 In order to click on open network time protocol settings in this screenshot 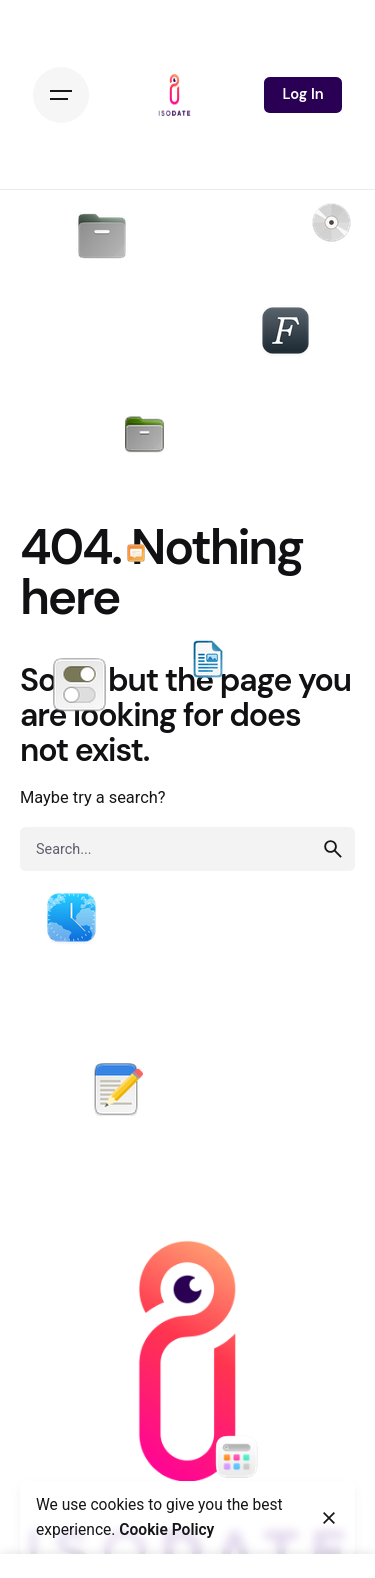, I will do `click(71, 917)`.